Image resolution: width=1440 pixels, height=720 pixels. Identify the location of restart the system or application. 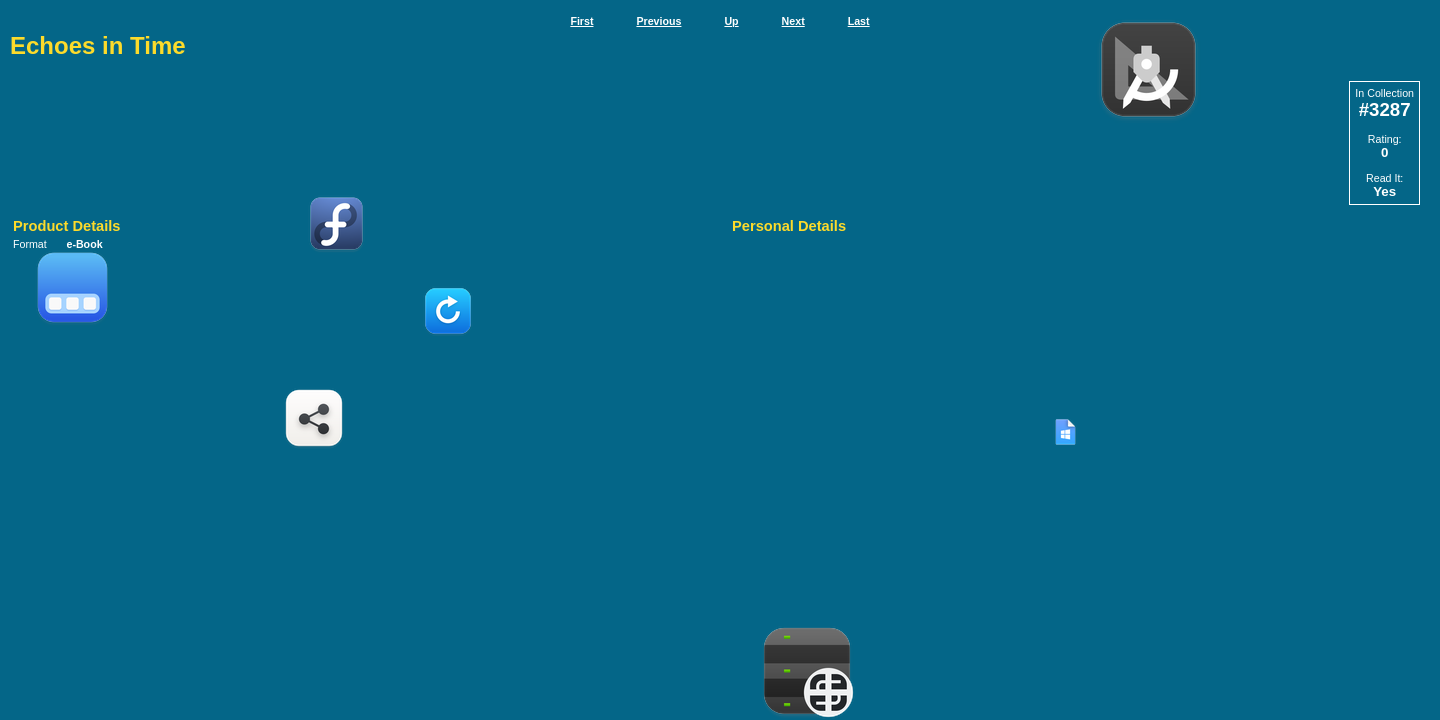
(448, 311).